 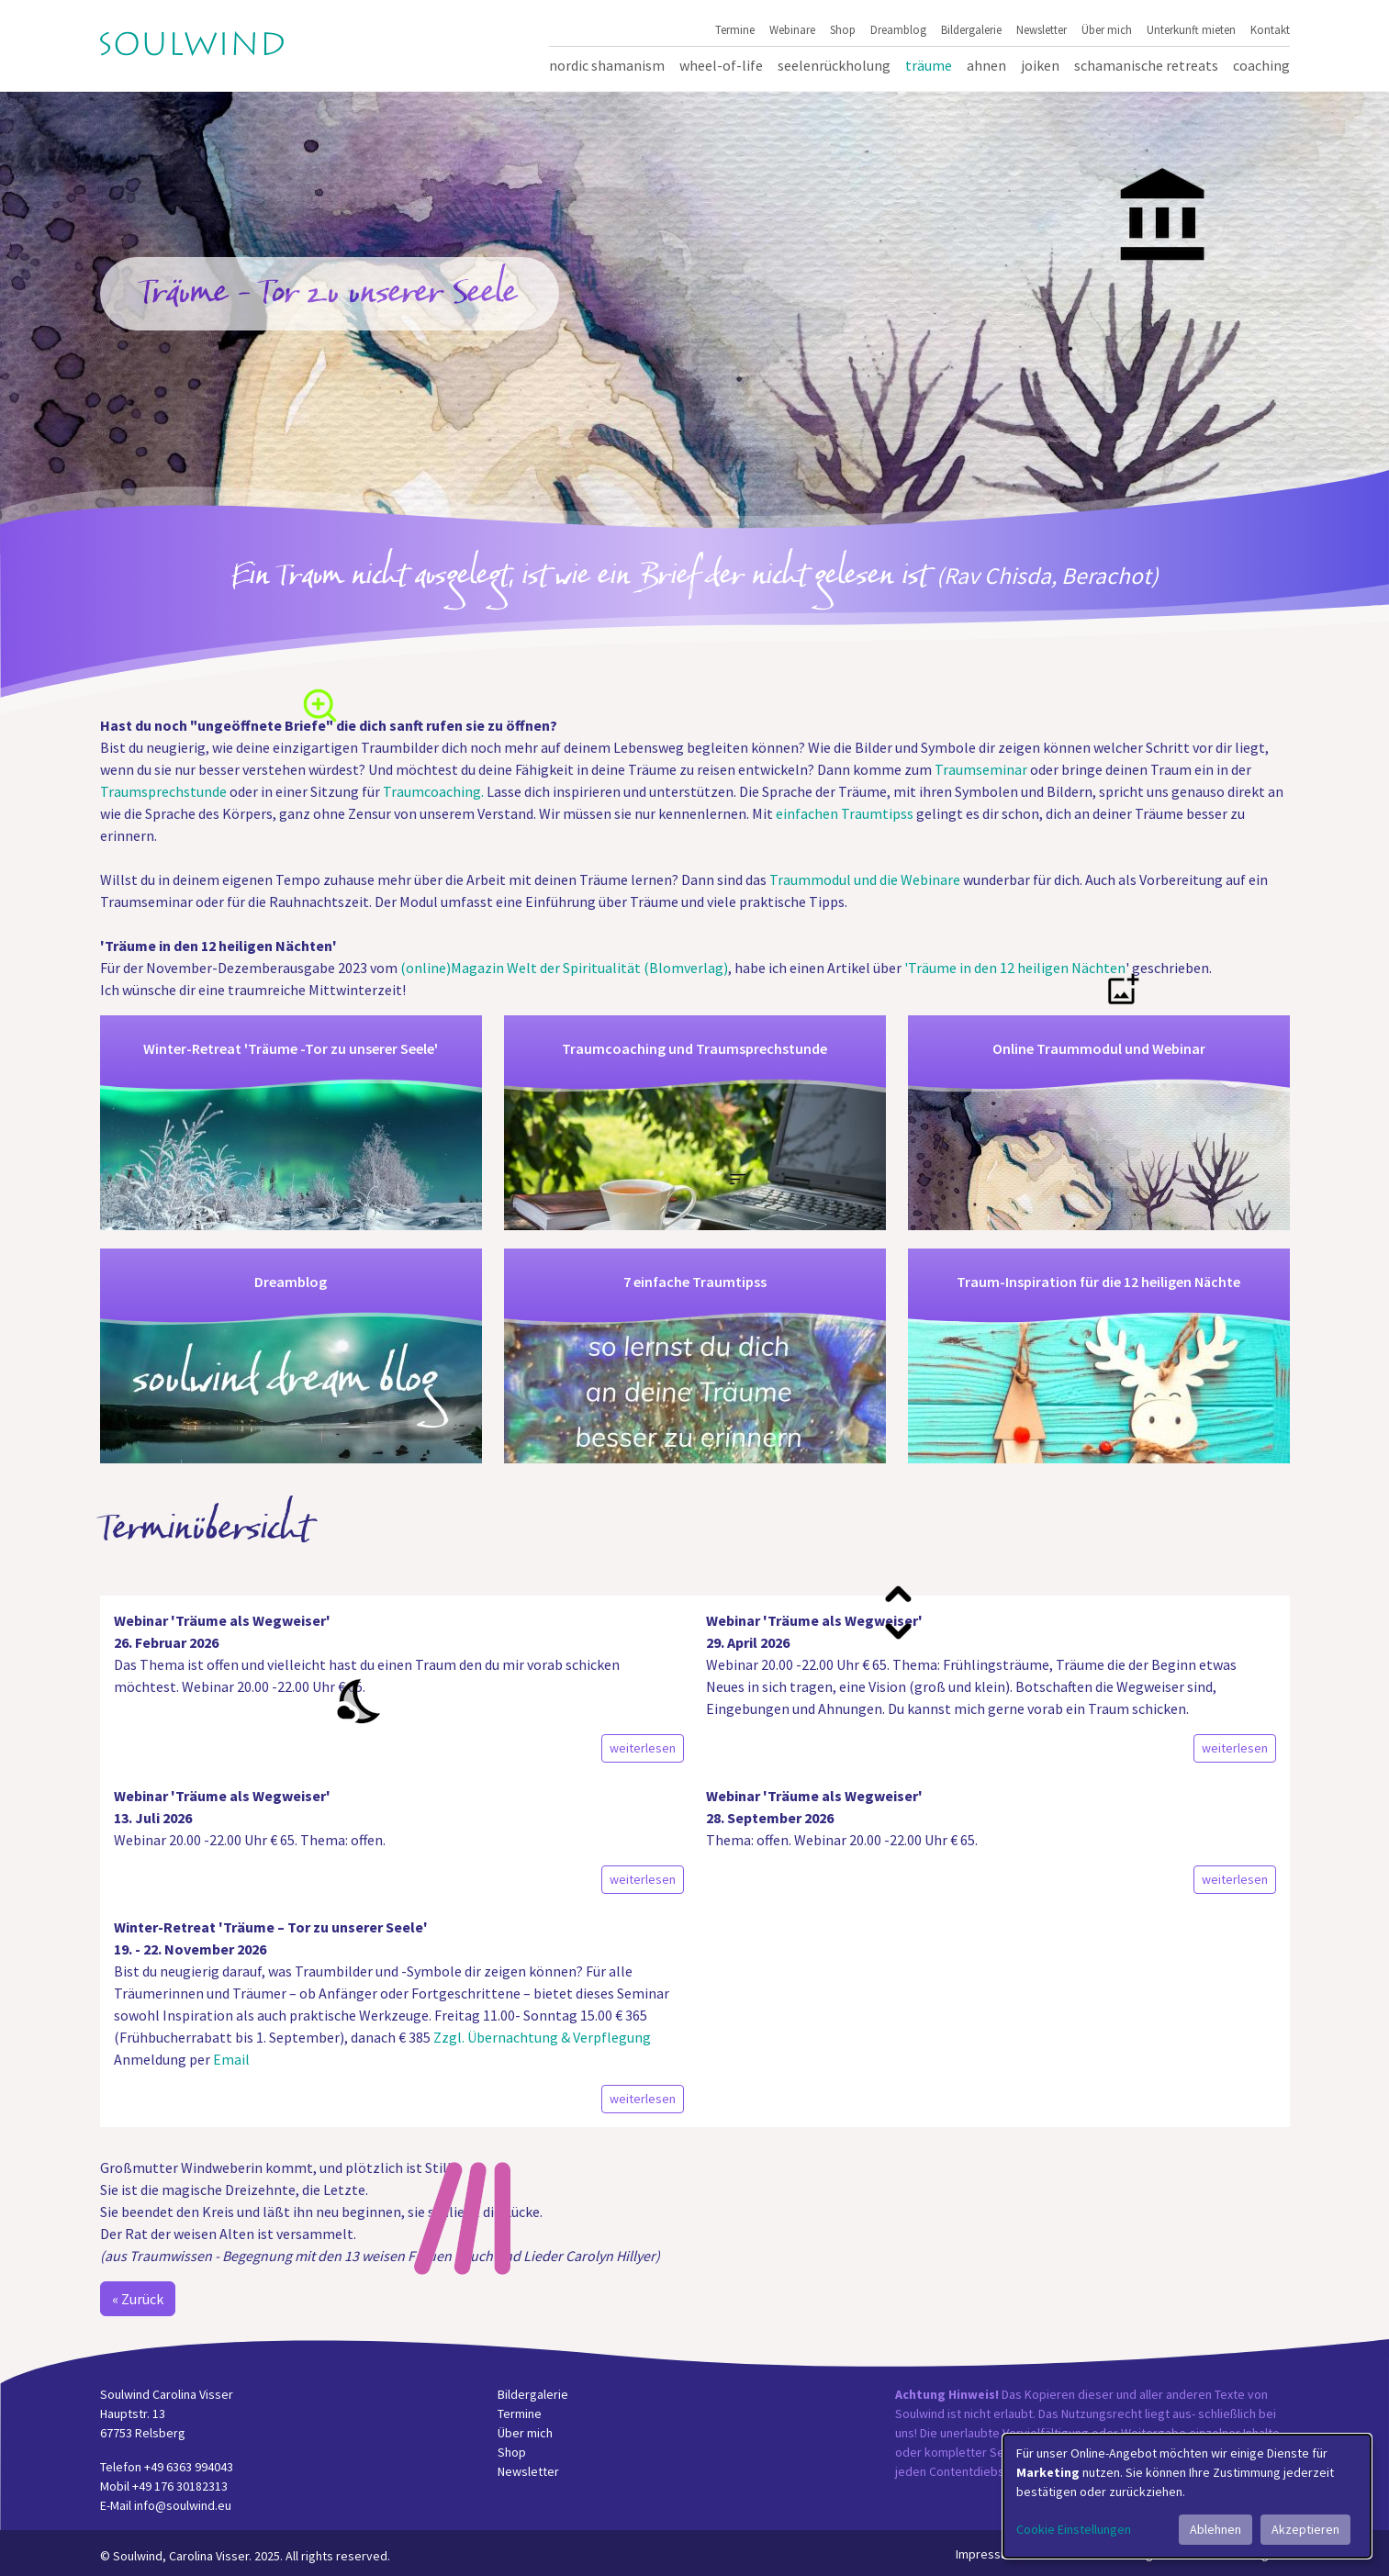 What do you see at coordinates (362, 1701) in the screenshot?
I see `toggle dark mode or night theme` at bounding box center [362, 1701].